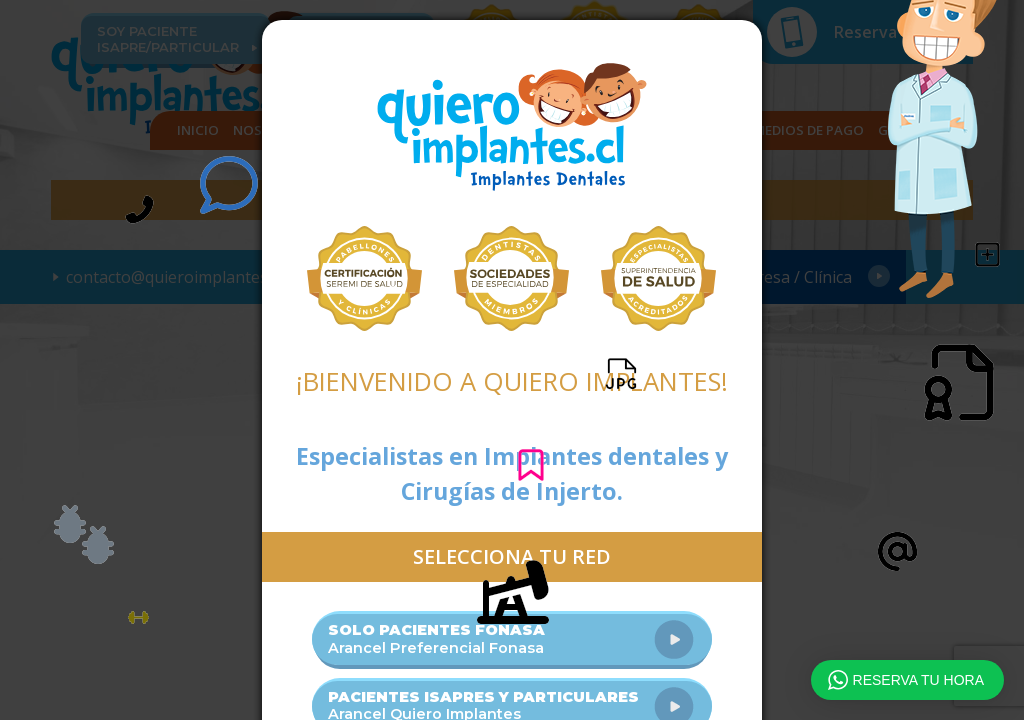 The width and height of the screenshot is (1024, 720). Describe the element at coordinates (138, 617) in the screenshot. I see `access fitness or workout features` at that location.